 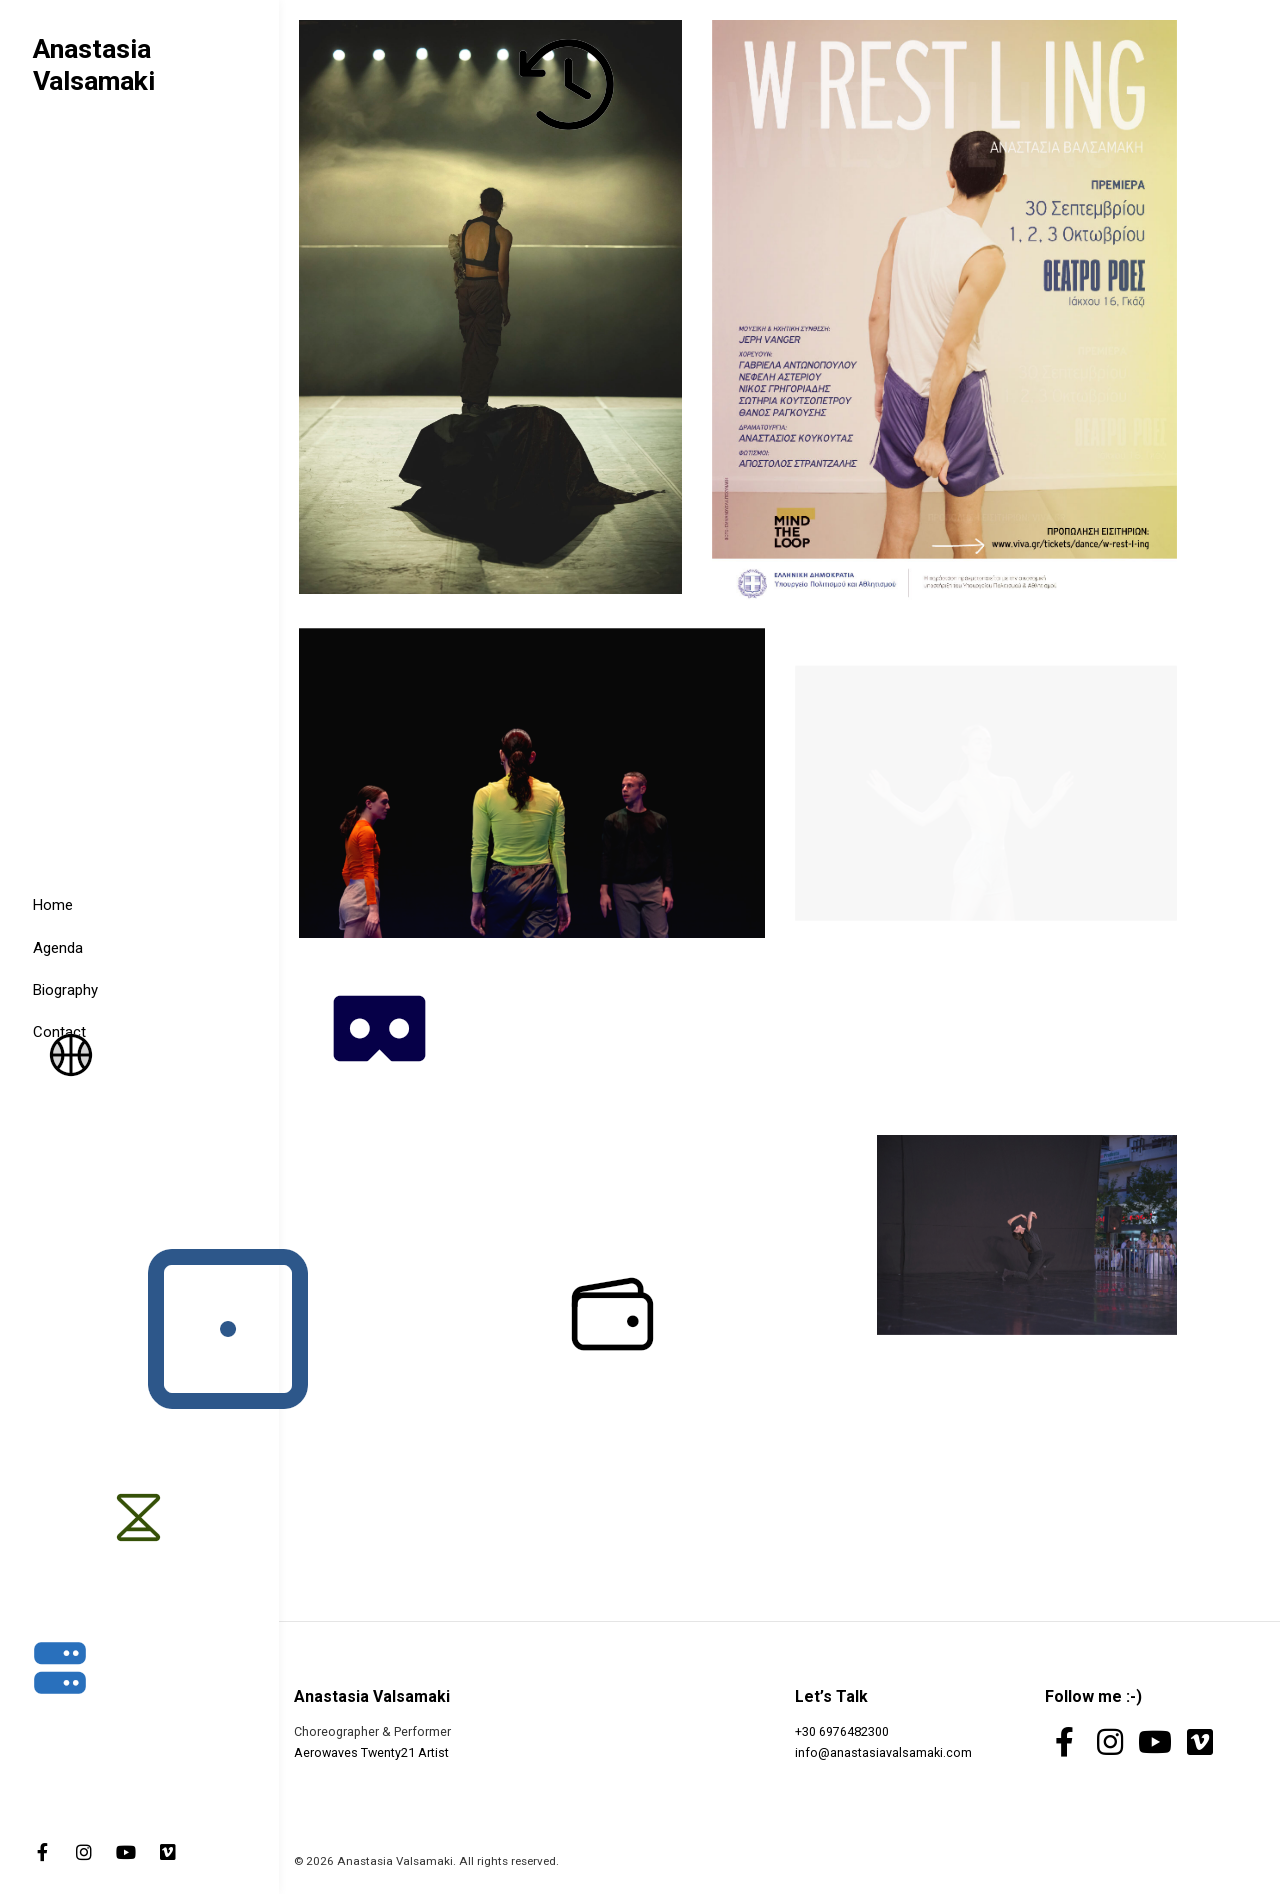 What do you see at coordinates (138, 1517) in the screenshot?
I see `indicates time running low or nearly expired` at bounding box center [138, 1517].